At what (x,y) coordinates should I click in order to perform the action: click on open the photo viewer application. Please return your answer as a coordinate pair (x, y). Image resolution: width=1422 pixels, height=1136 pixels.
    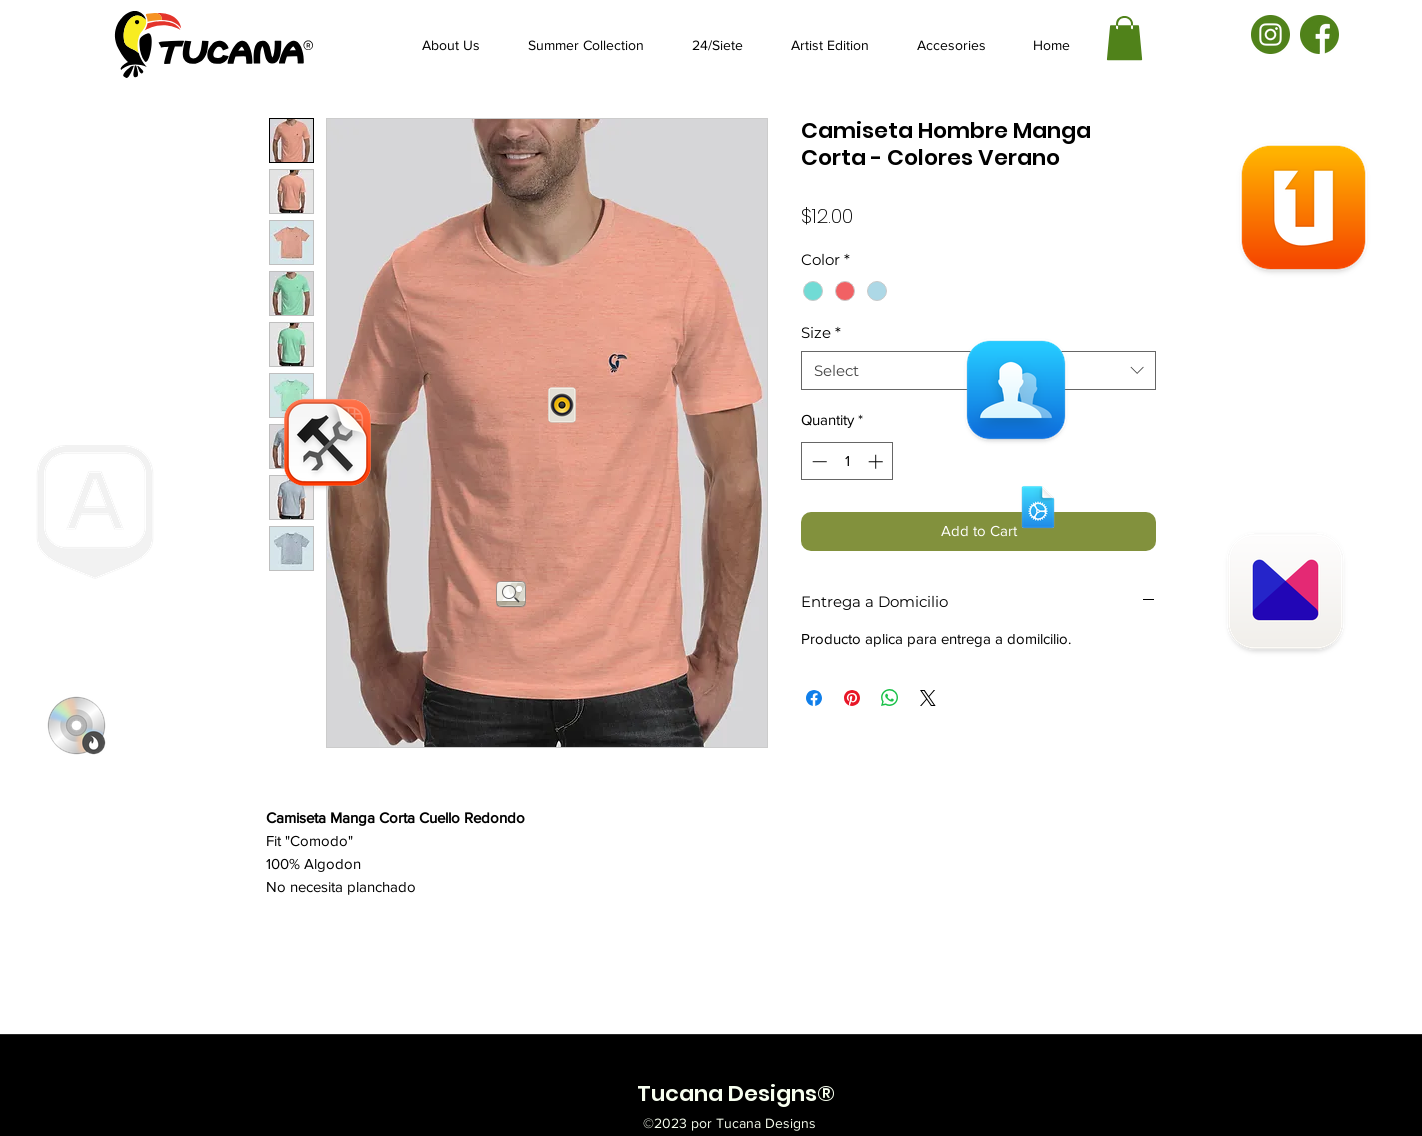
    Looking at the image, I should click on (511, 594).